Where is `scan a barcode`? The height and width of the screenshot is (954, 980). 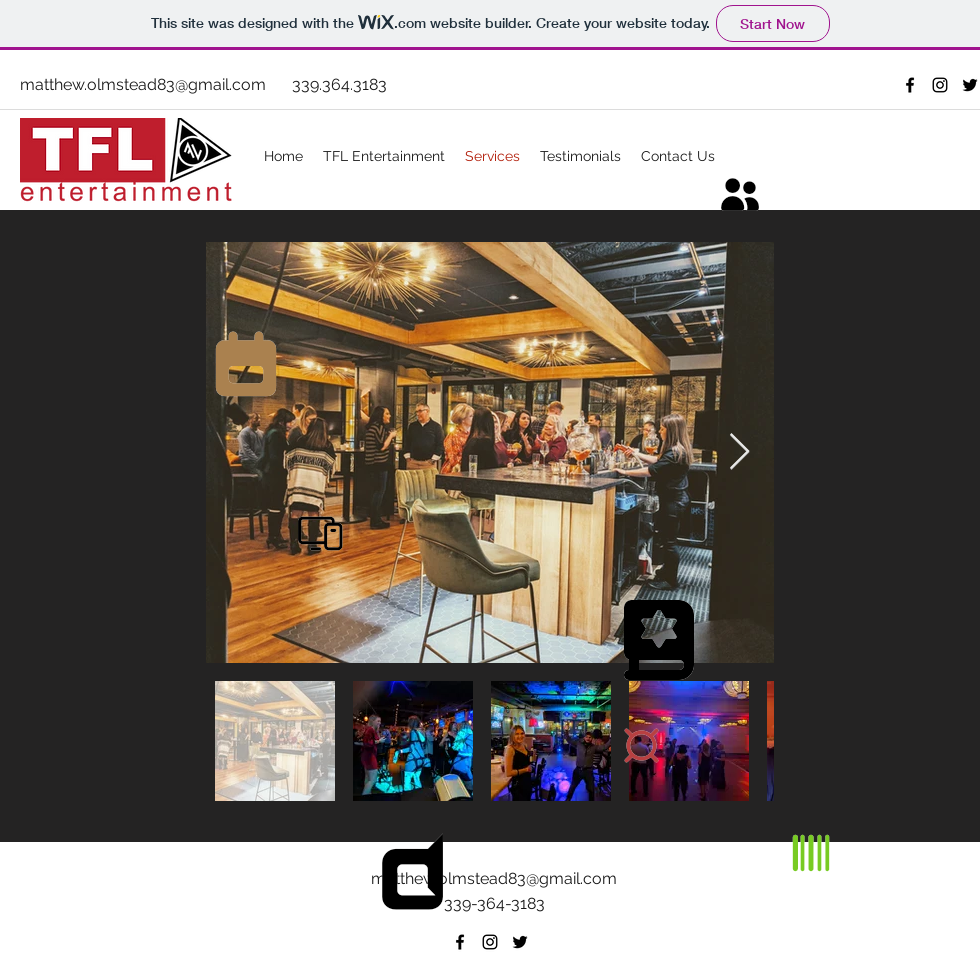
scan a barcode is located at coordinates (811, 853).